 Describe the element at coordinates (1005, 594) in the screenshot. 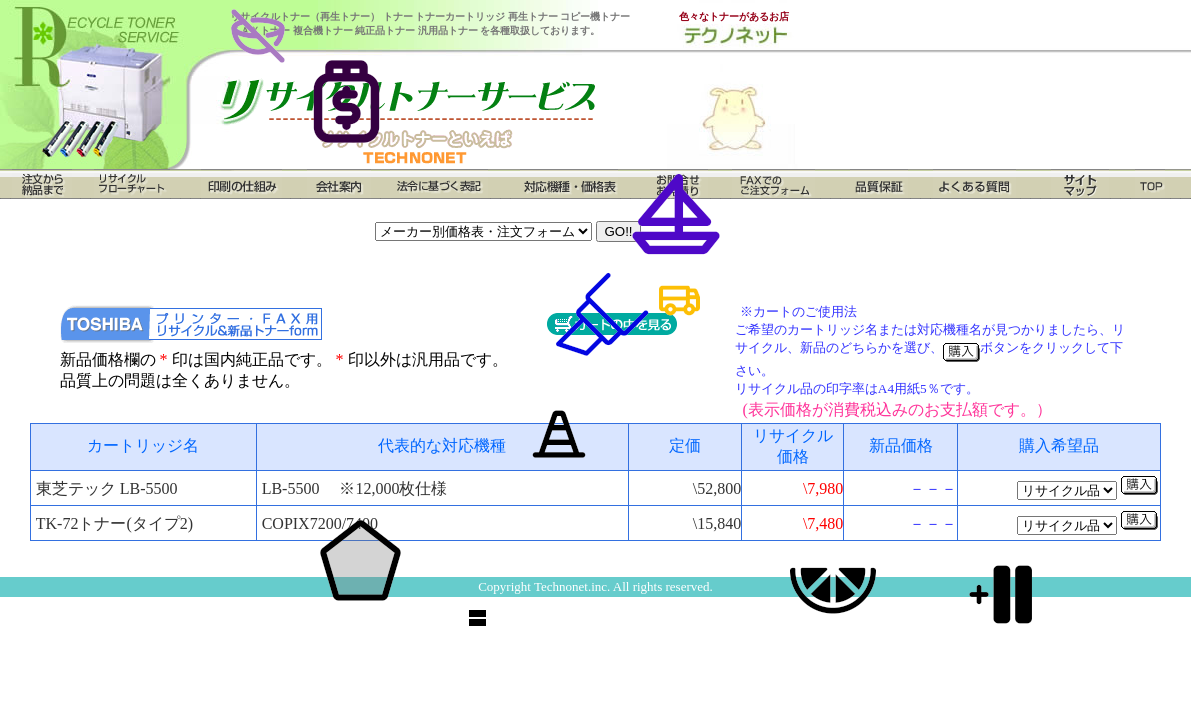

I see `add a new column to the left` at that location.